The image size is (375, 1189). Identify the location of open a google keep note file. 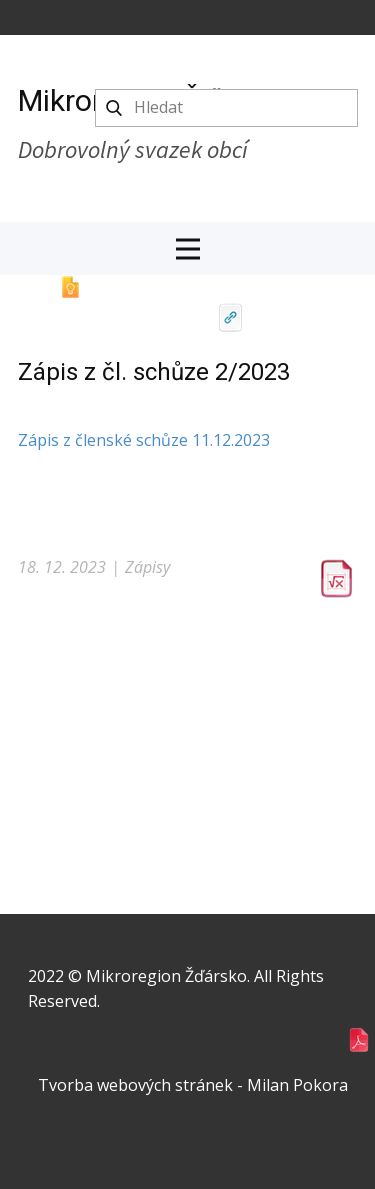
(70, 287).